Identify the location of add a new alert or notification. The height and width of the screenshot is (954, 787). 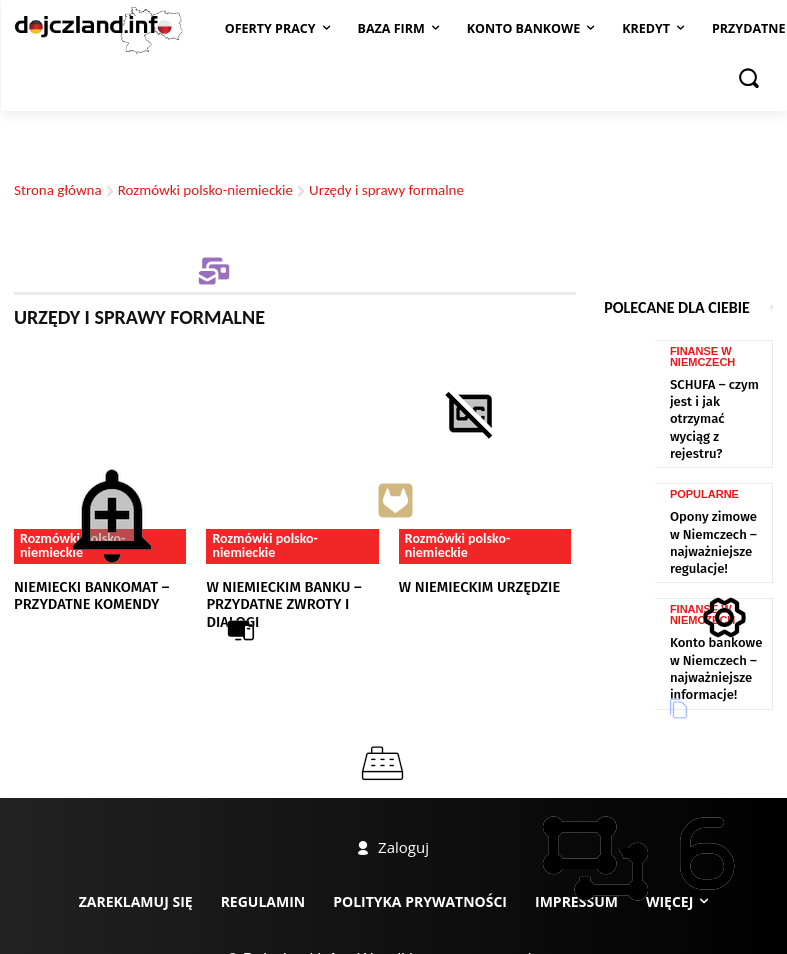
(112, 515).